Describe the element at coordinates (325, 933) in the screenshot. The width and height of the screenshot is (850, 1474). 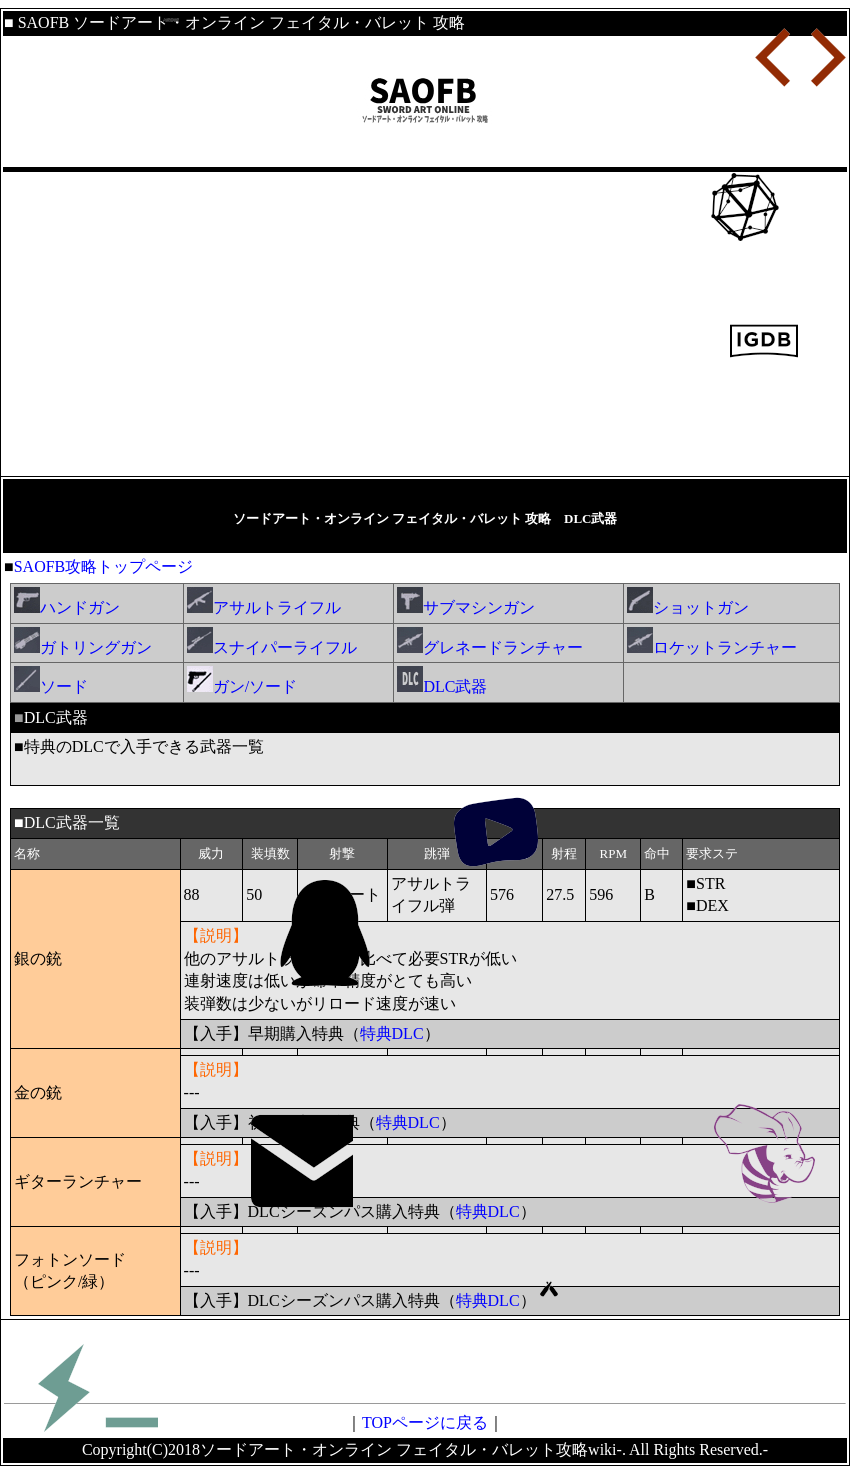
I see `open QQ messaging app` at that location.